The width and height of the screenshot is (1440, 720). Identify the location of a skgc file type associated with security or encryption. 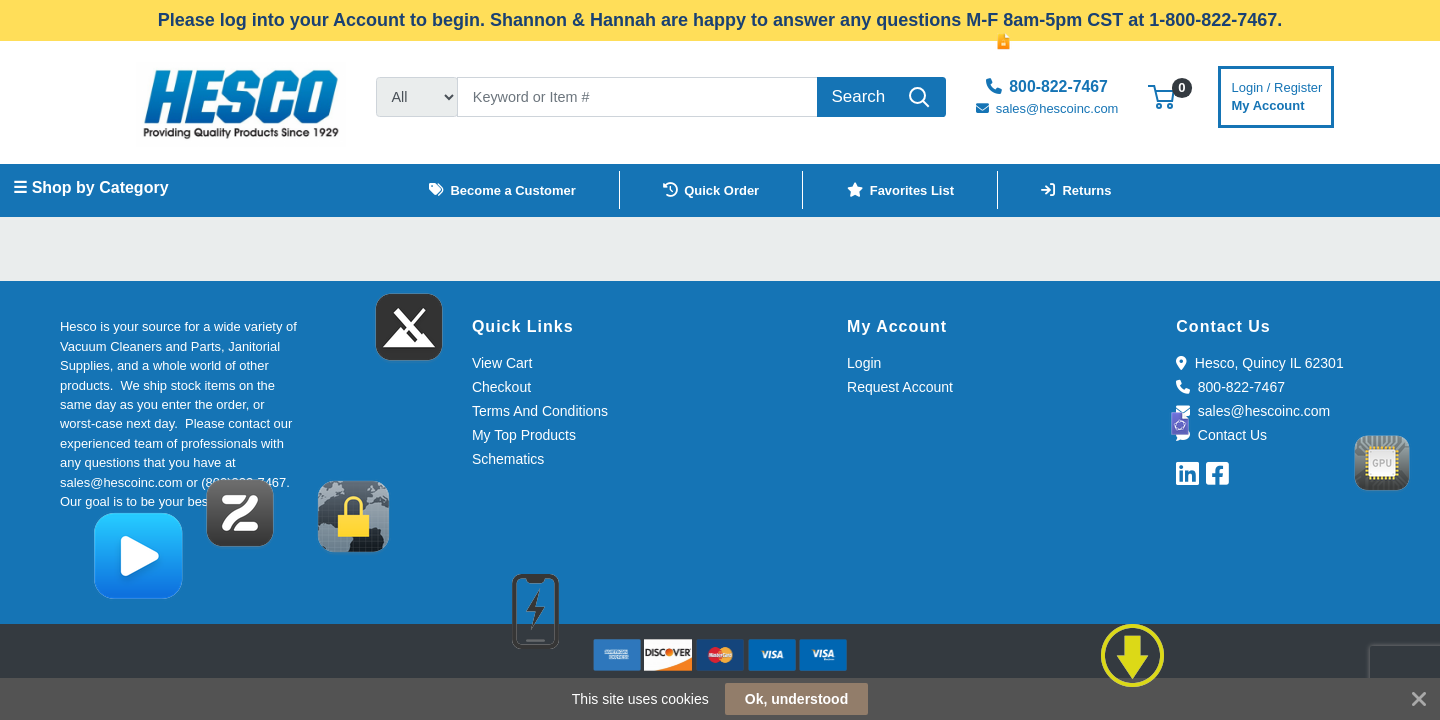
(1003, 41).